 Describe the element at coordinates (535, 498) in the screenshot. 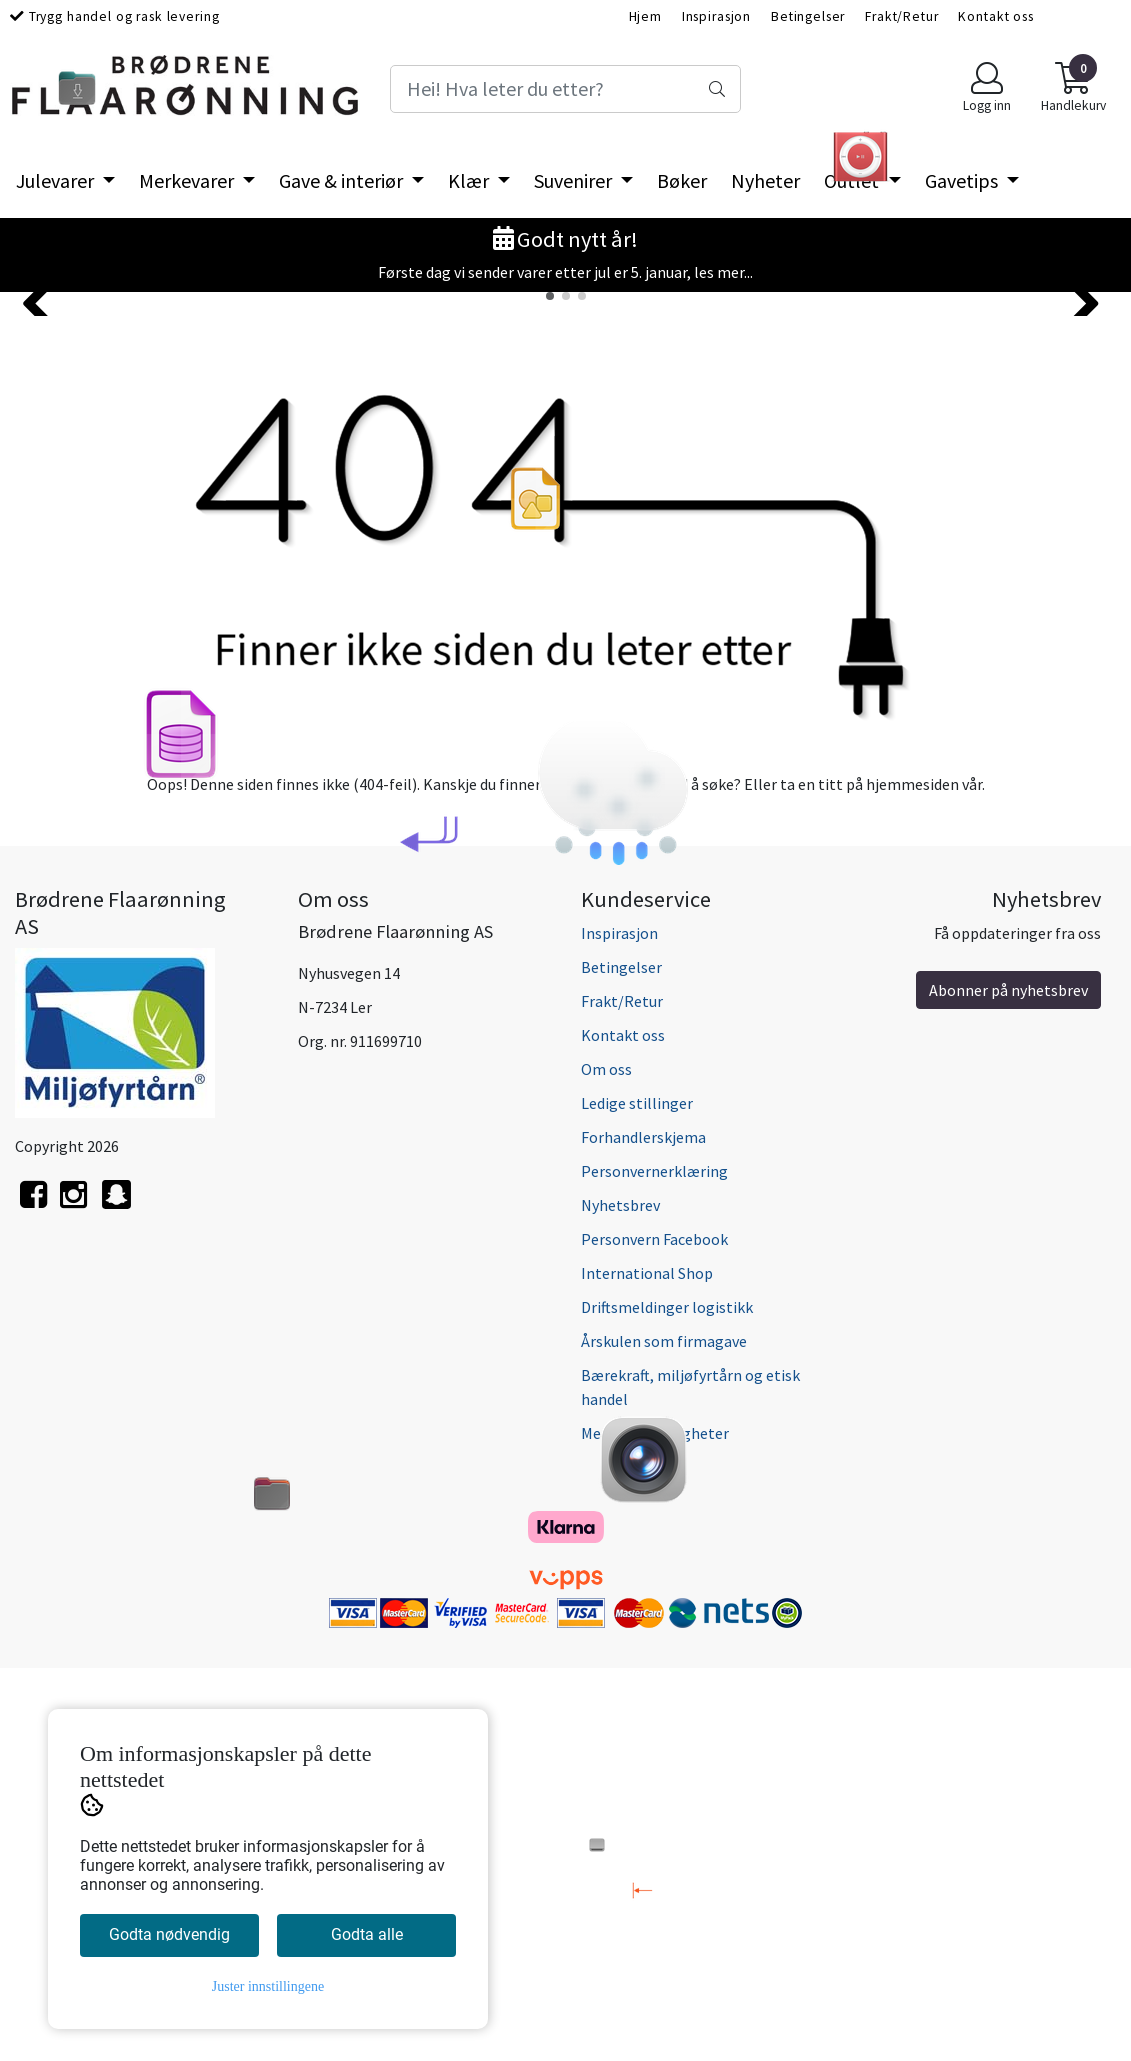

I see `open a vector graphics document` at that location.